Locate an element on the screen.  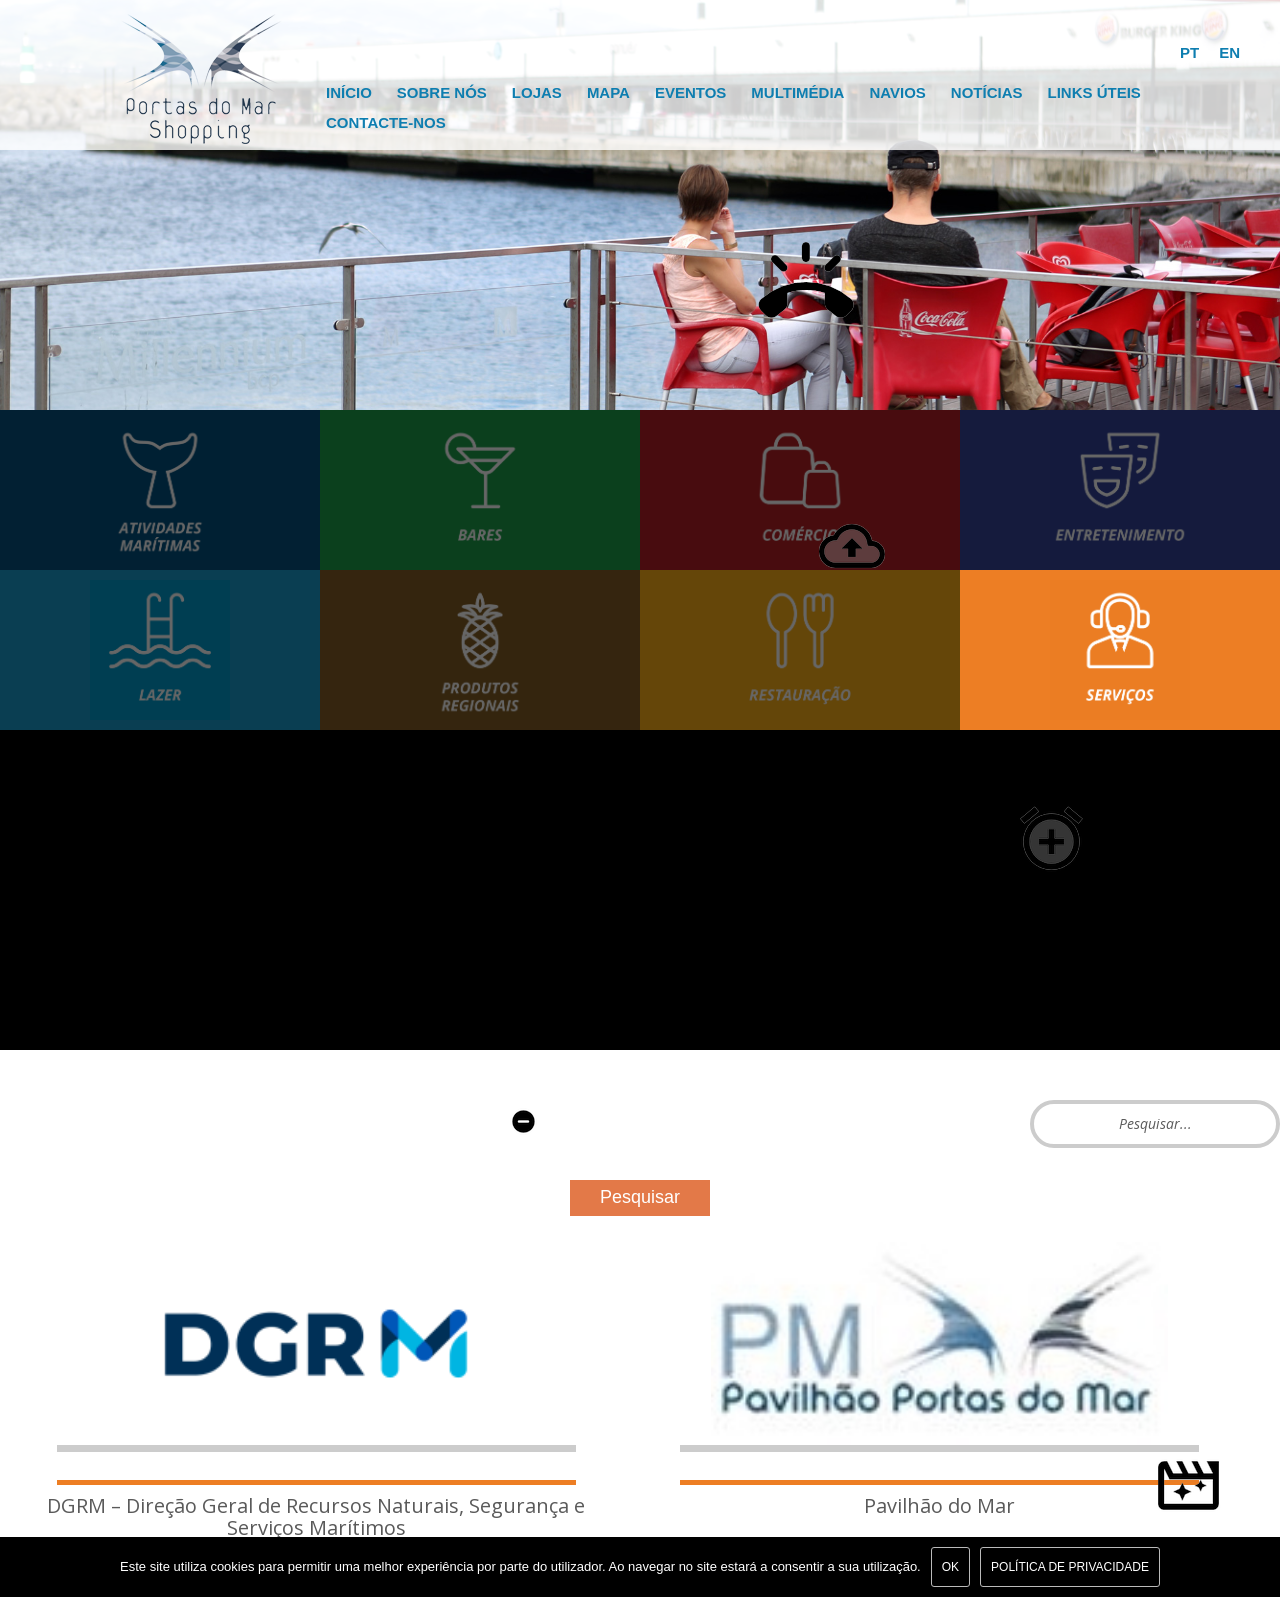
apply filters or effects to a video is located at coordinates (1188, 1485).